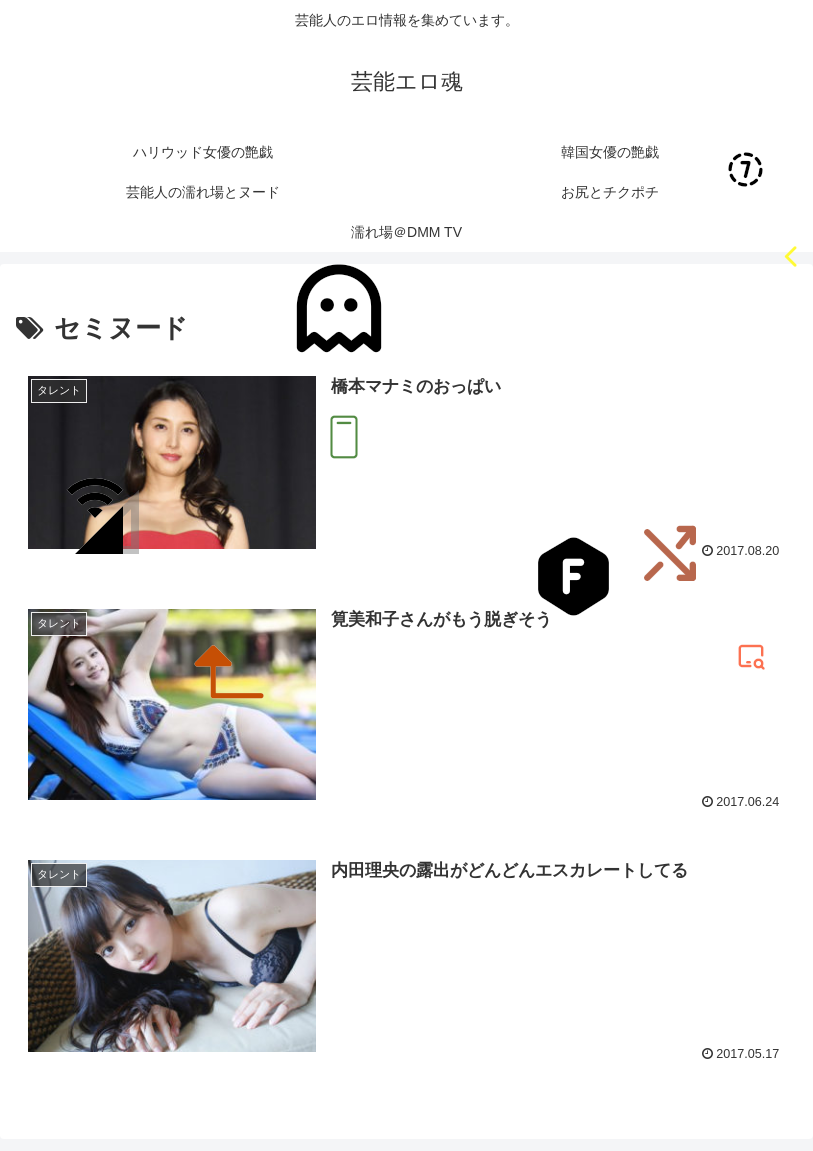 The height and width of the screenshot is (1151, 813). What do you see at coordinates (99, 514) in the screenshot?
I see `indicates wifi connection with cellular backup` at bounding box center [99, 514].